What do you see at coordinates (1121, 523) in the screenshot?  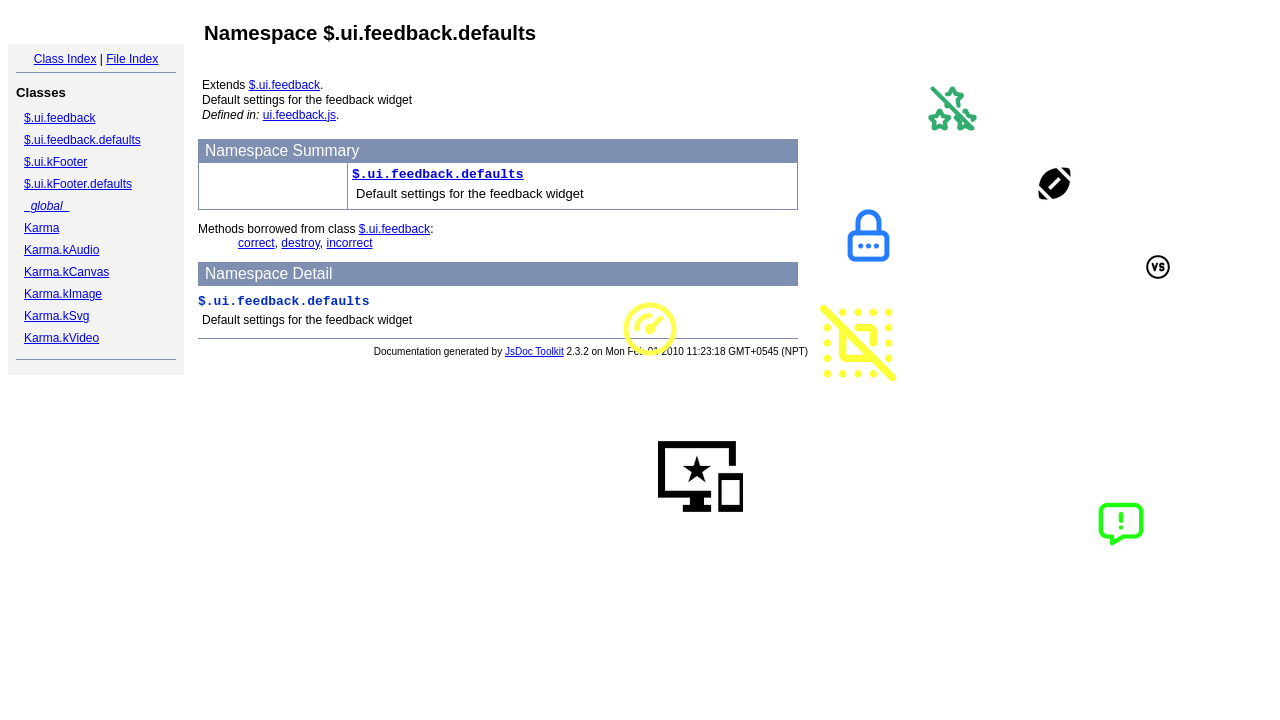 I see `report a message or conversation` at bounding box center [1121, 523].